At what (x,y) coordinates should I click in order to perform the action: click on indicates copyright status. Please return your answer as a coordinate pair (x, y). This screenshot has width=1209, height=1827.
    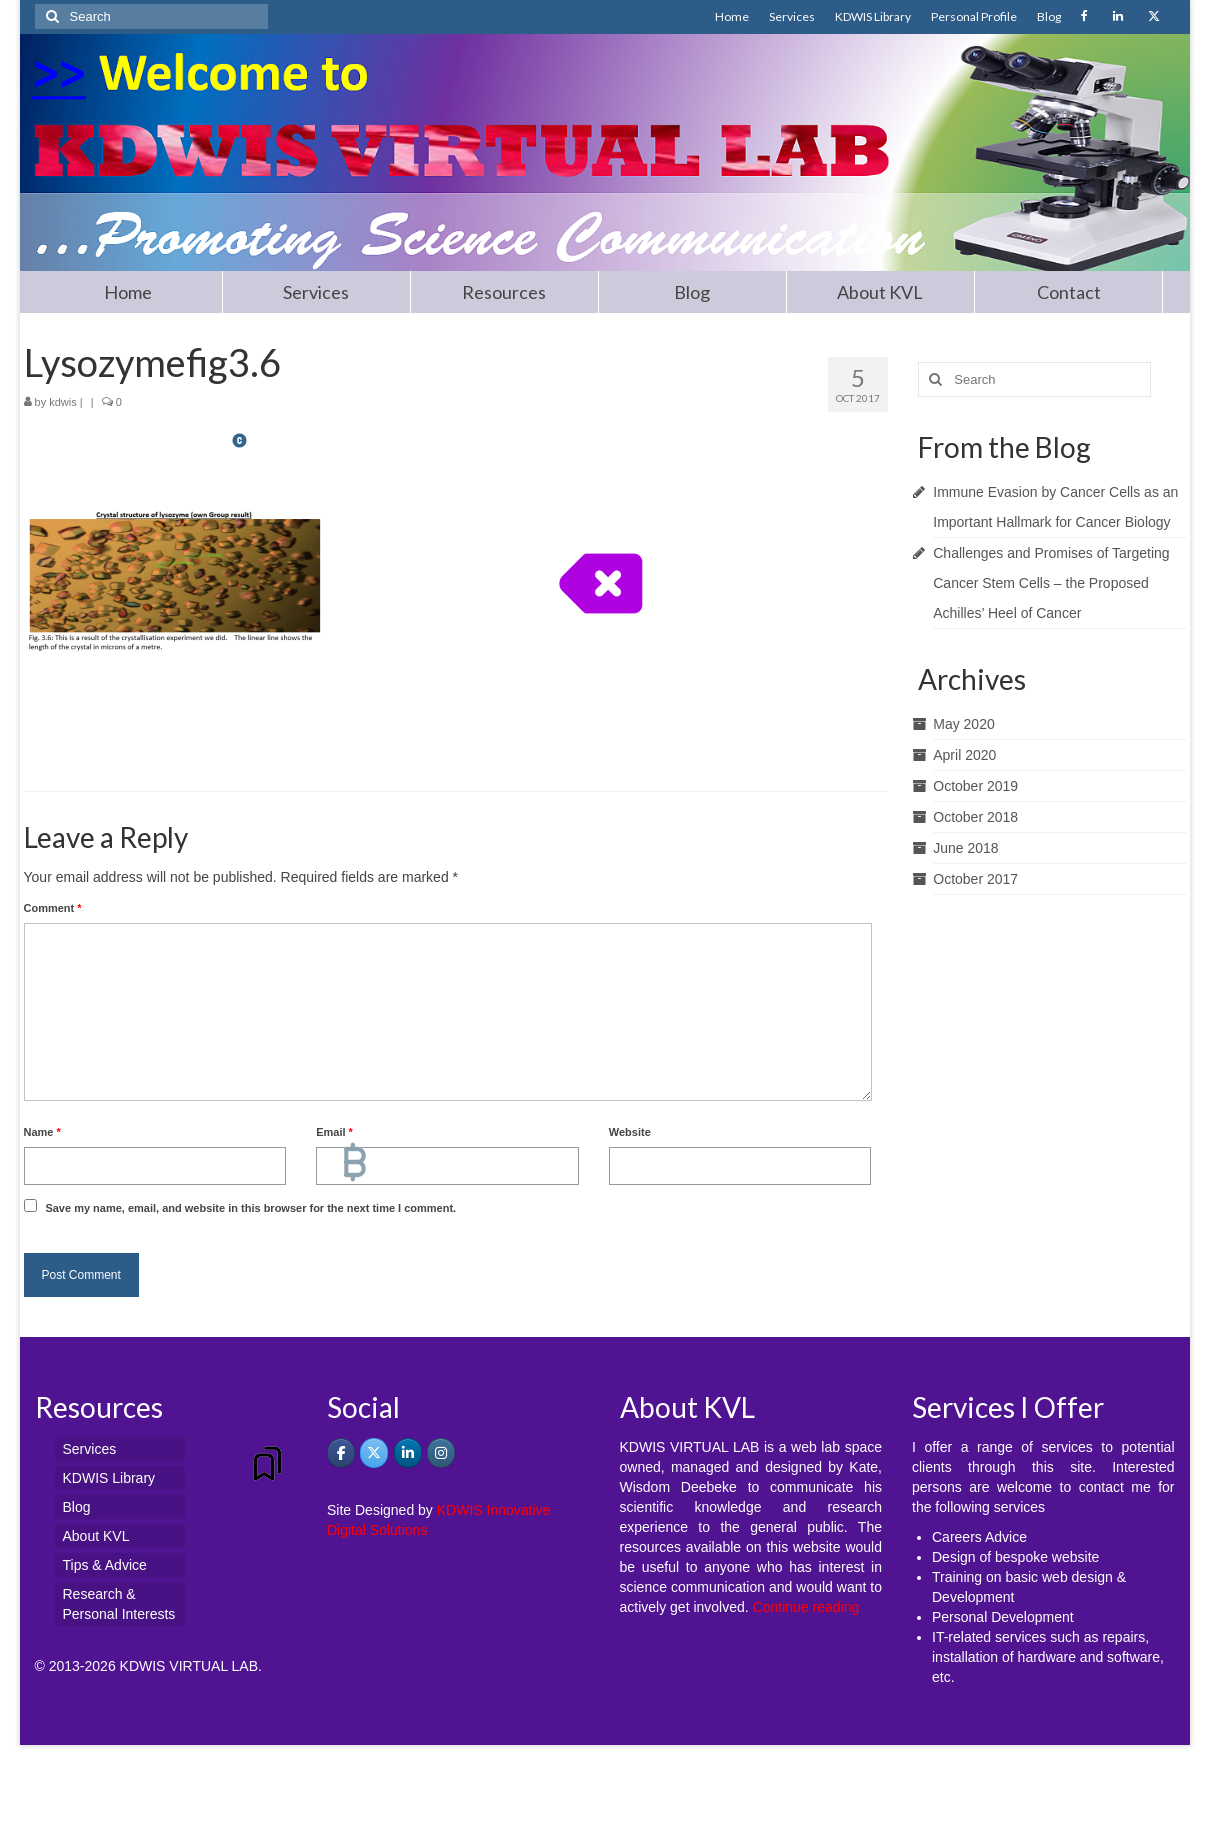
    Looking at the image, I should click on (239, 440).